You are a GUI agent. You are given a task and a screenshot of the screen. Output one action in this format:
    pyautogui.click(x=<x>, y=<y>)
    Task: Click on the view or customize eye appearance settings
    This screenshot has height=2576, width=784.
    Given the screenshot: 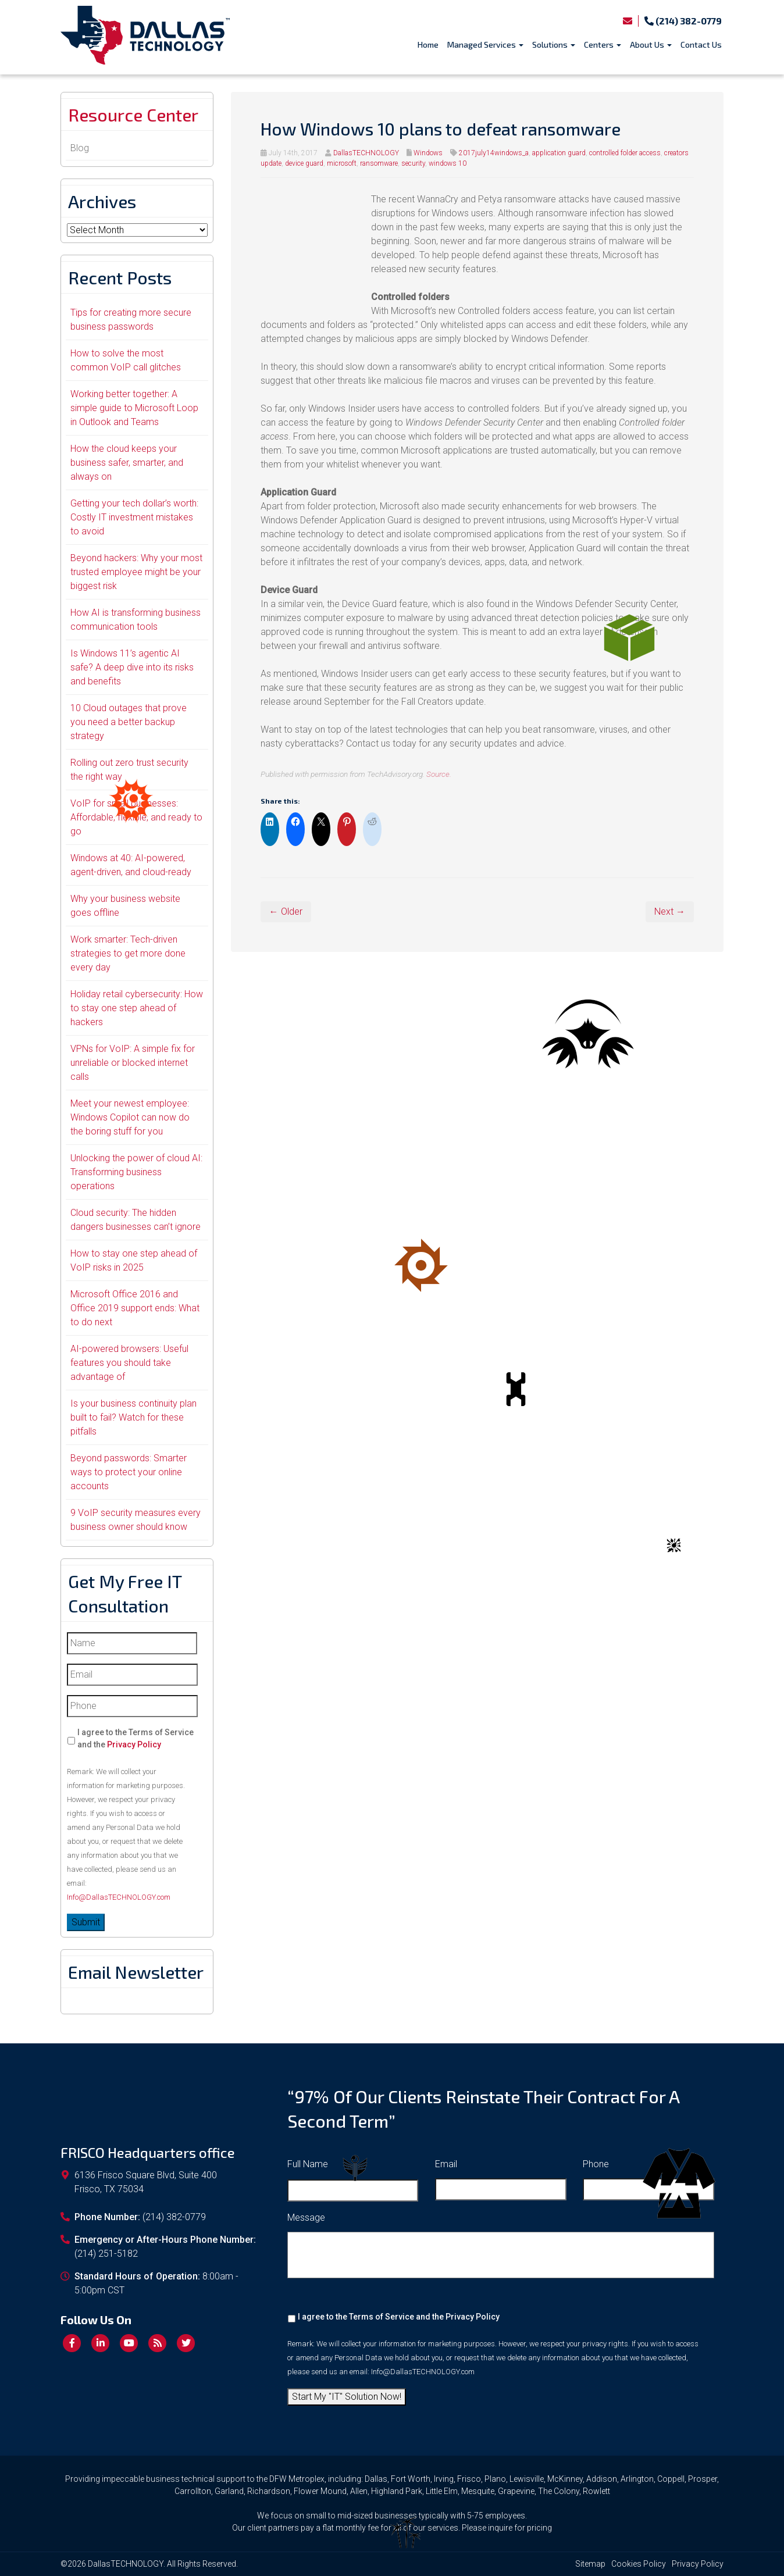 What is the action you would take?
    pyautogui.click(x=131, y=801)
    